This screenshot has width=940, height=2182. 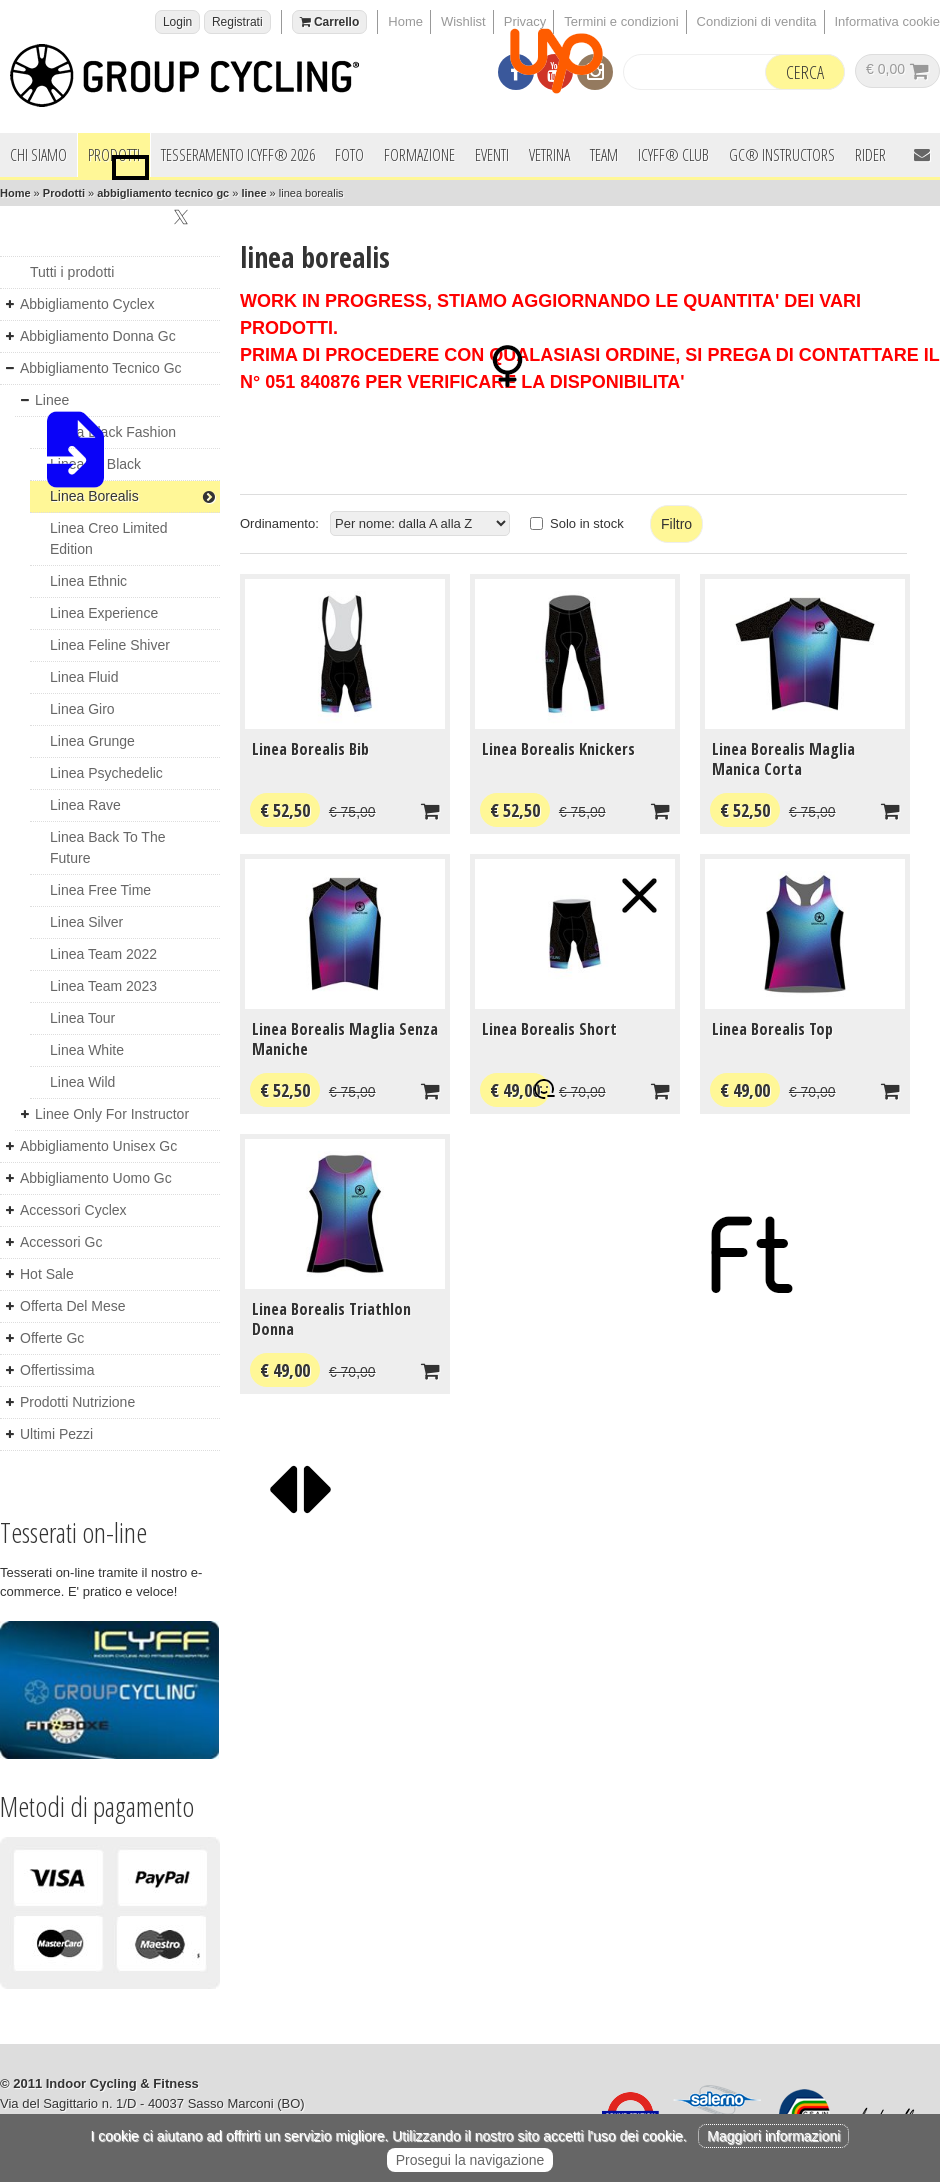 What do you see at coordinates (752, 1257) in the screenshot?
I see `indicates hungarian forint currency` at bounding box center [752, 1257].